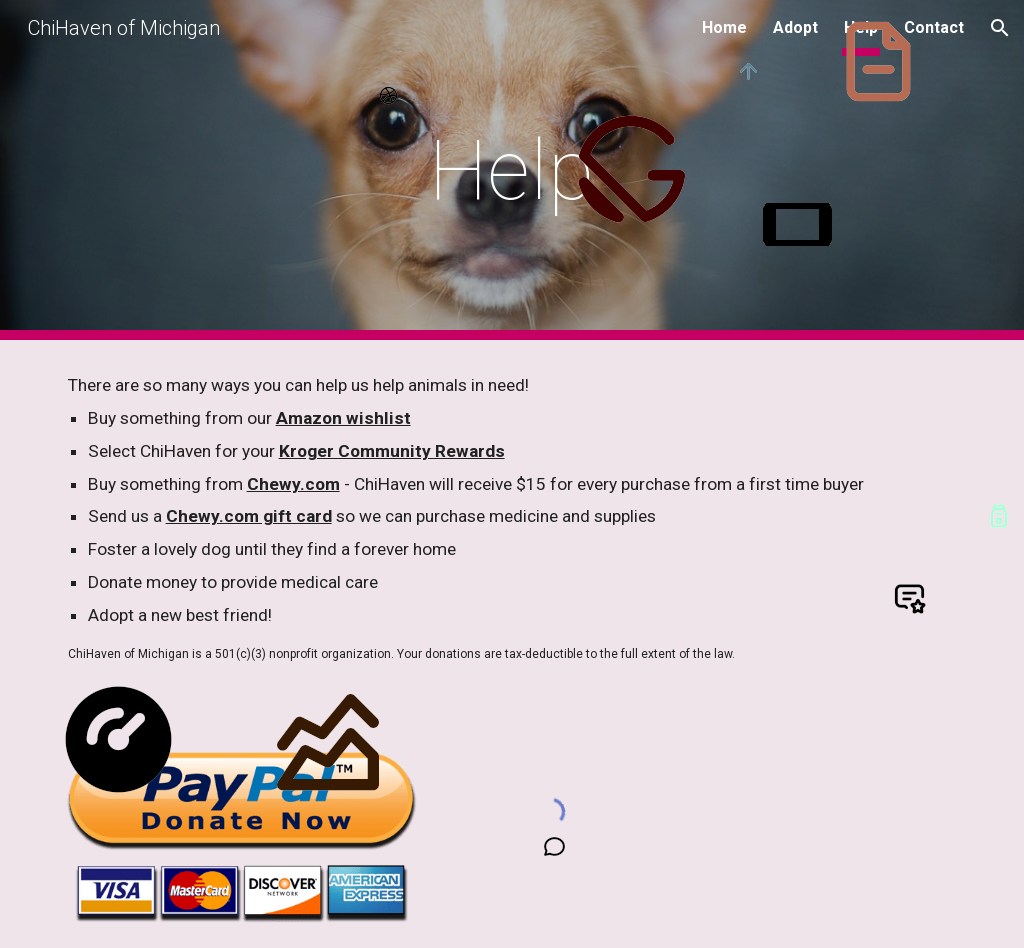 The width and height of the screenshot is (1024, 948). Describe the element at coordinates (554, 846) in the screenshot. I see `open messaging or chat` at that location.